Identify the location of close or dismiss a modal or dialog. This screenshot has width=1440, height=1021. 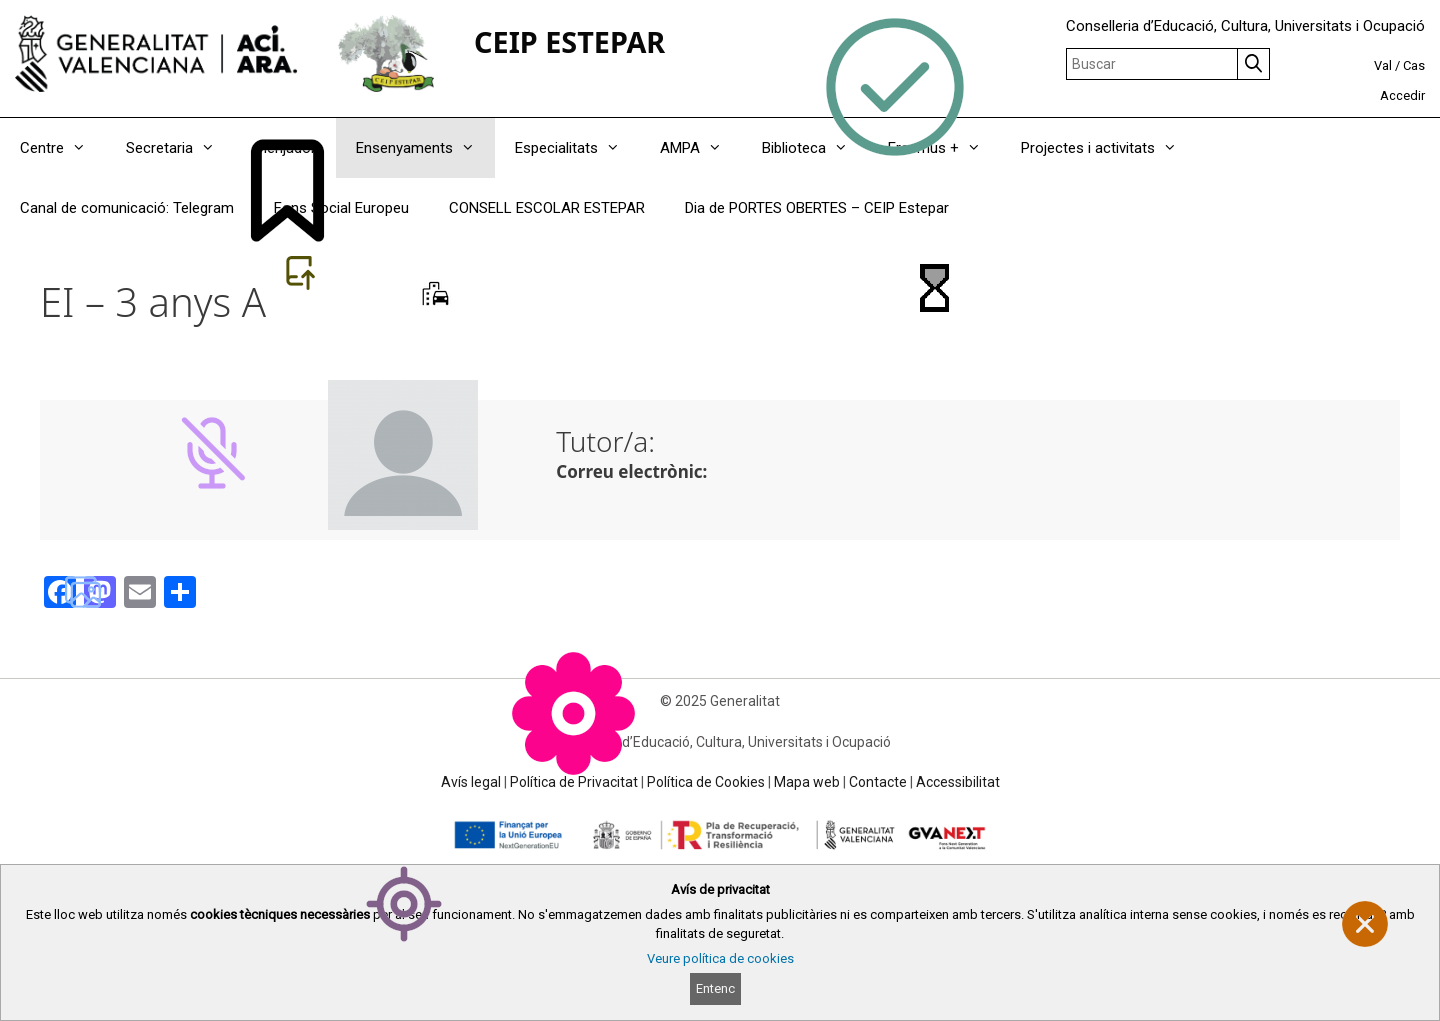
(1365, 924).